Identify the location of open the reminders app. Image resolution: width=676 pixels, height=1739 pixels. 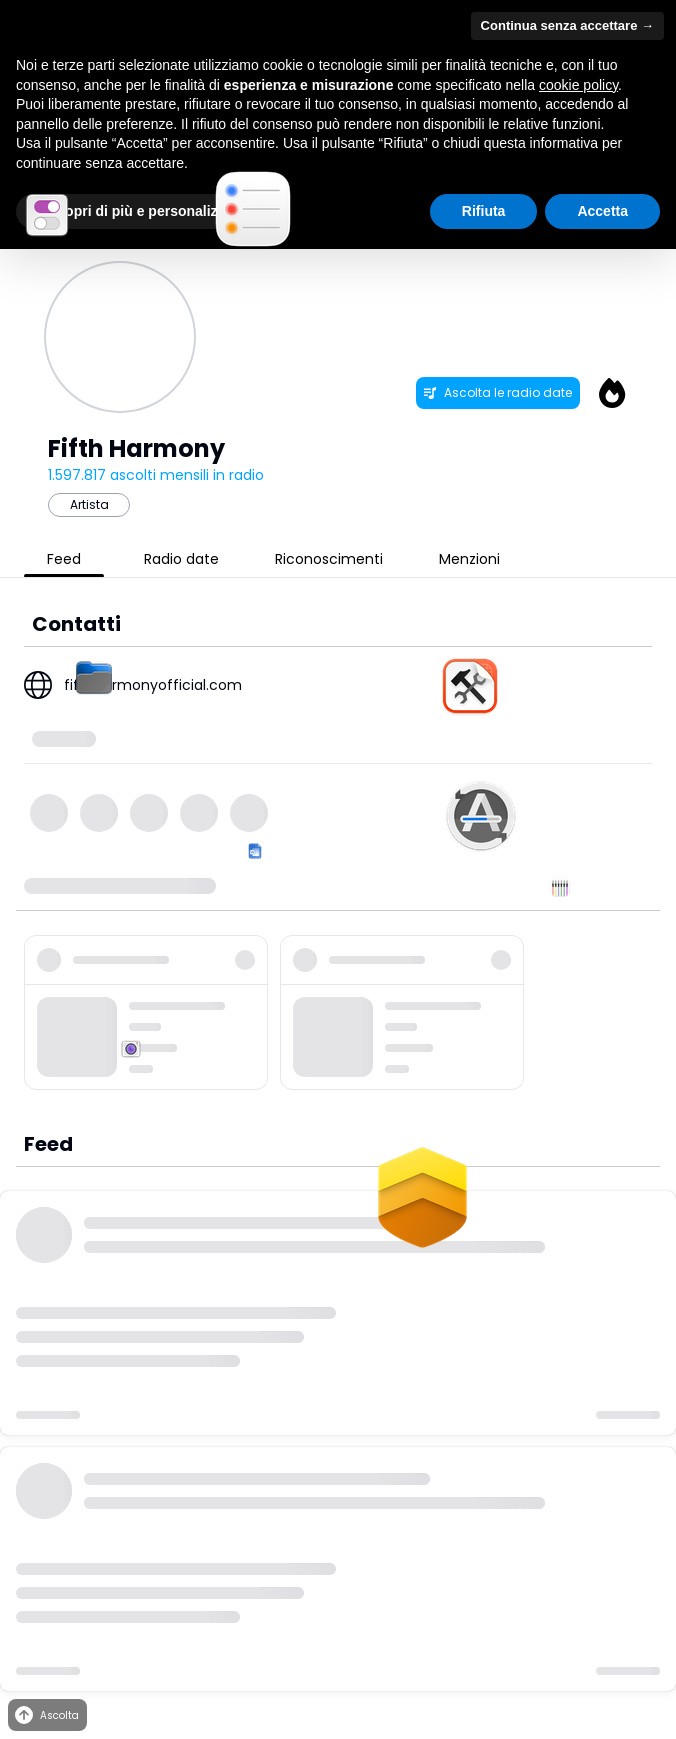
(253, 209).